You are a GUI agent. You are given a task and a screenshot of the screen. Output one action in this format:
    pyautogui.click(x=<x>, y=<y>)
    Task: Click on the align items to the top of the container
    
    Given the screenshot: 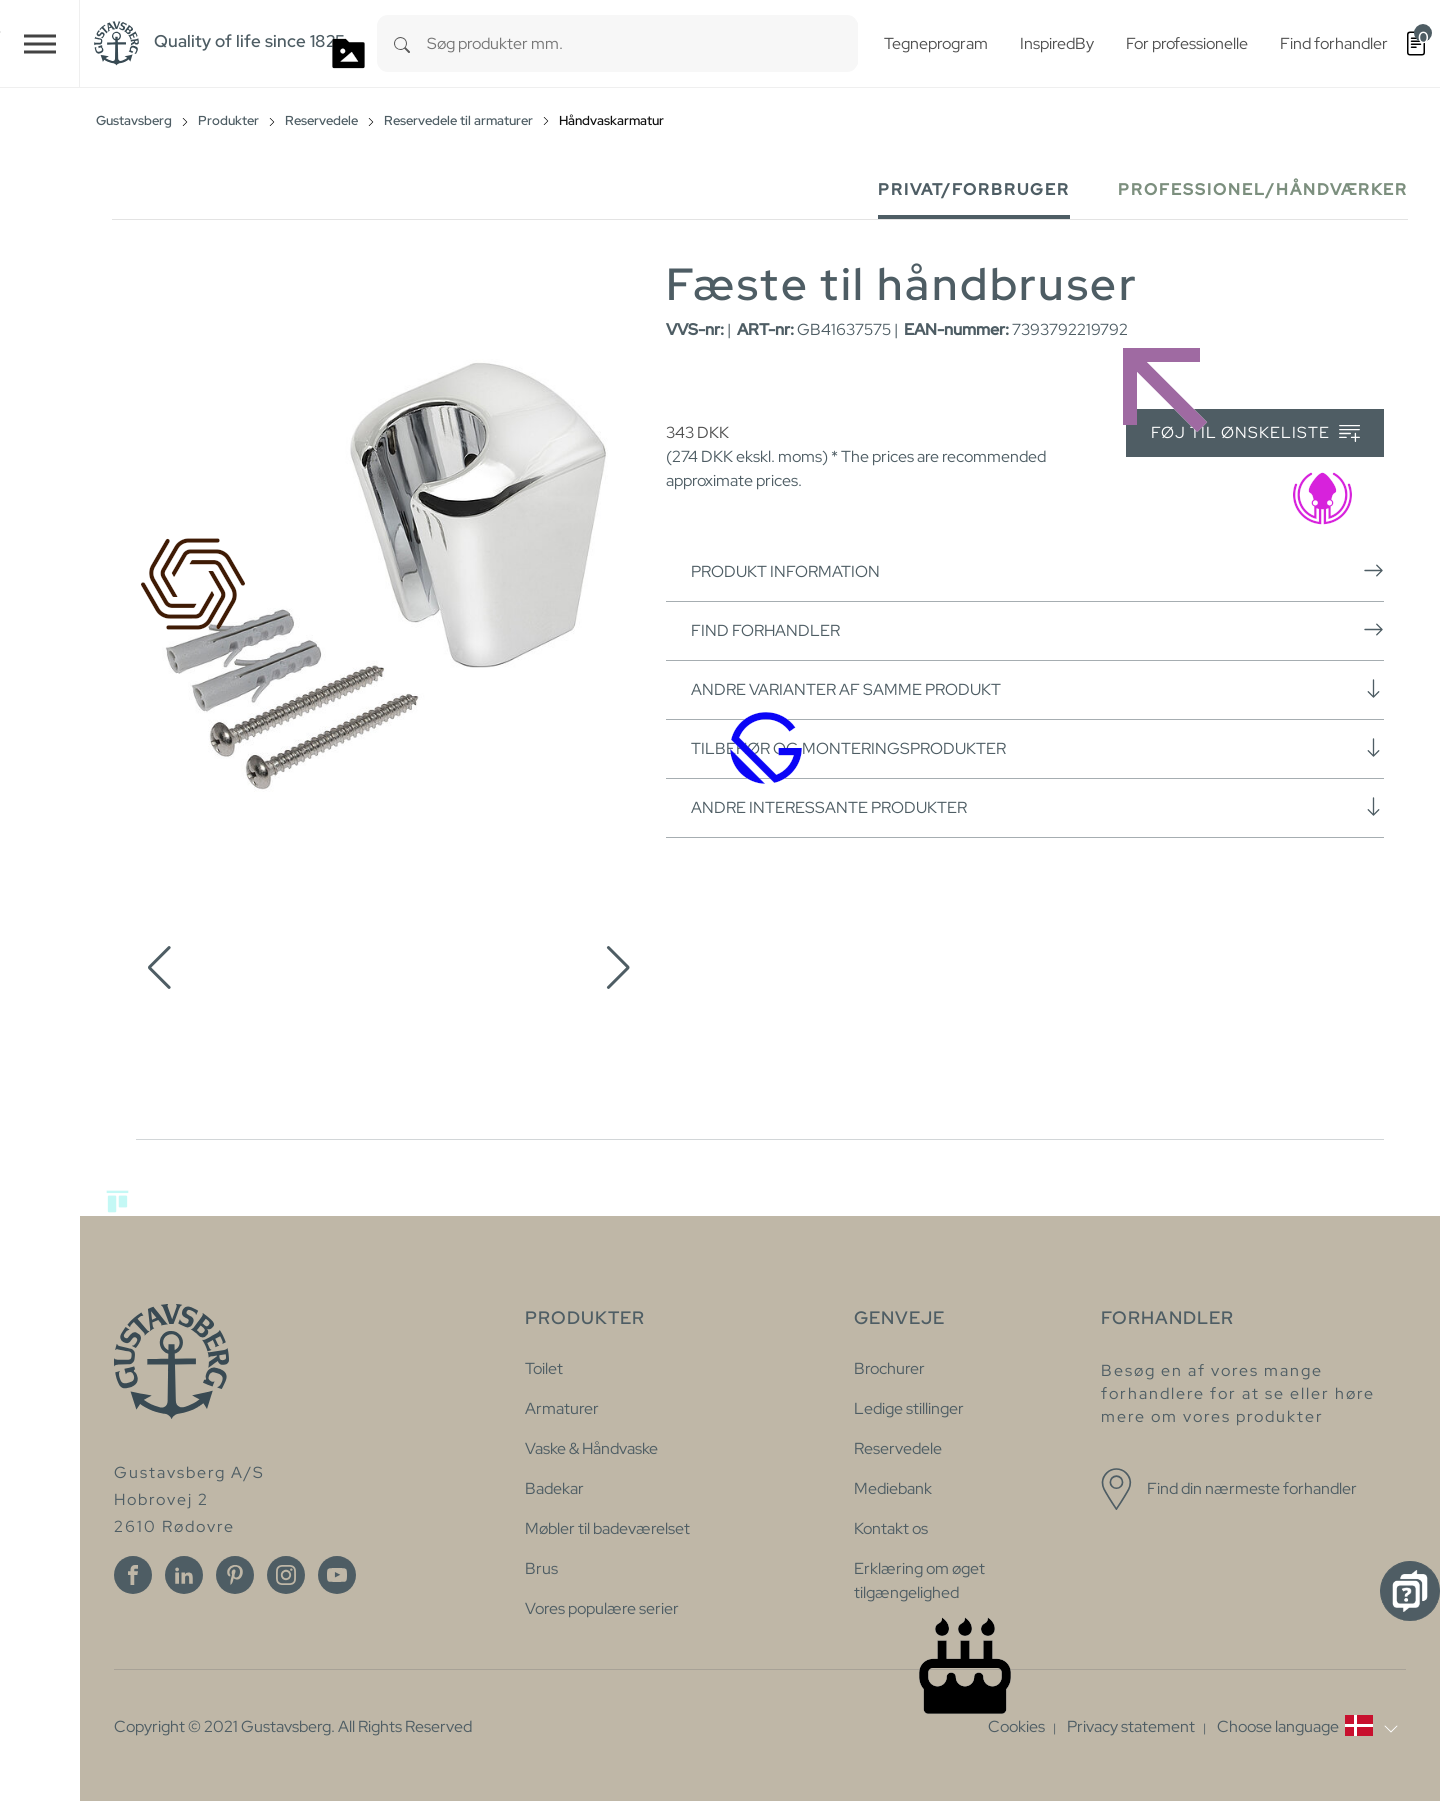 What is the action you would take?
    pyautogui.click(x=117, y=1201)
    